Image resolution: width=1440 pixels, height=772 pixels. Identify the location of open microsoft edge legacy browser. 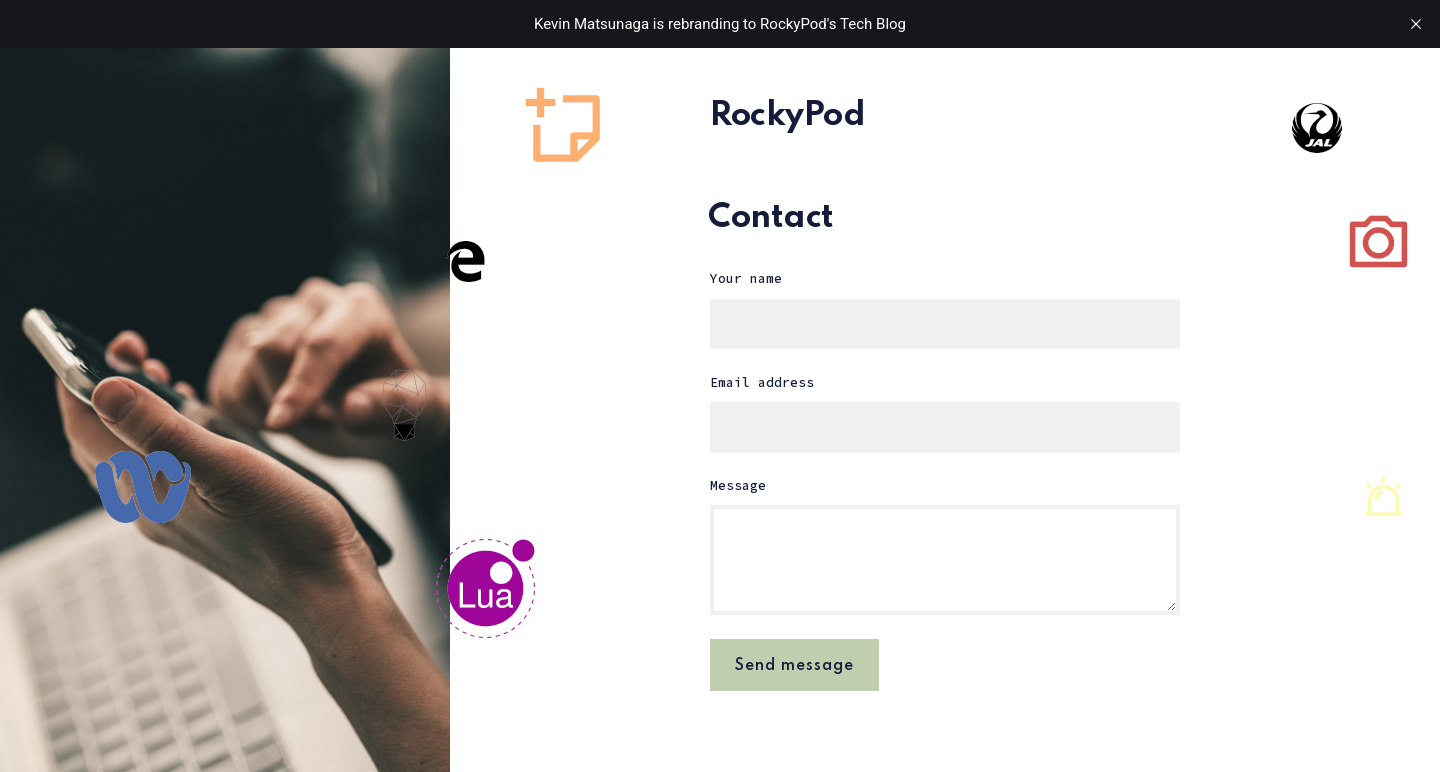
(465, 261).